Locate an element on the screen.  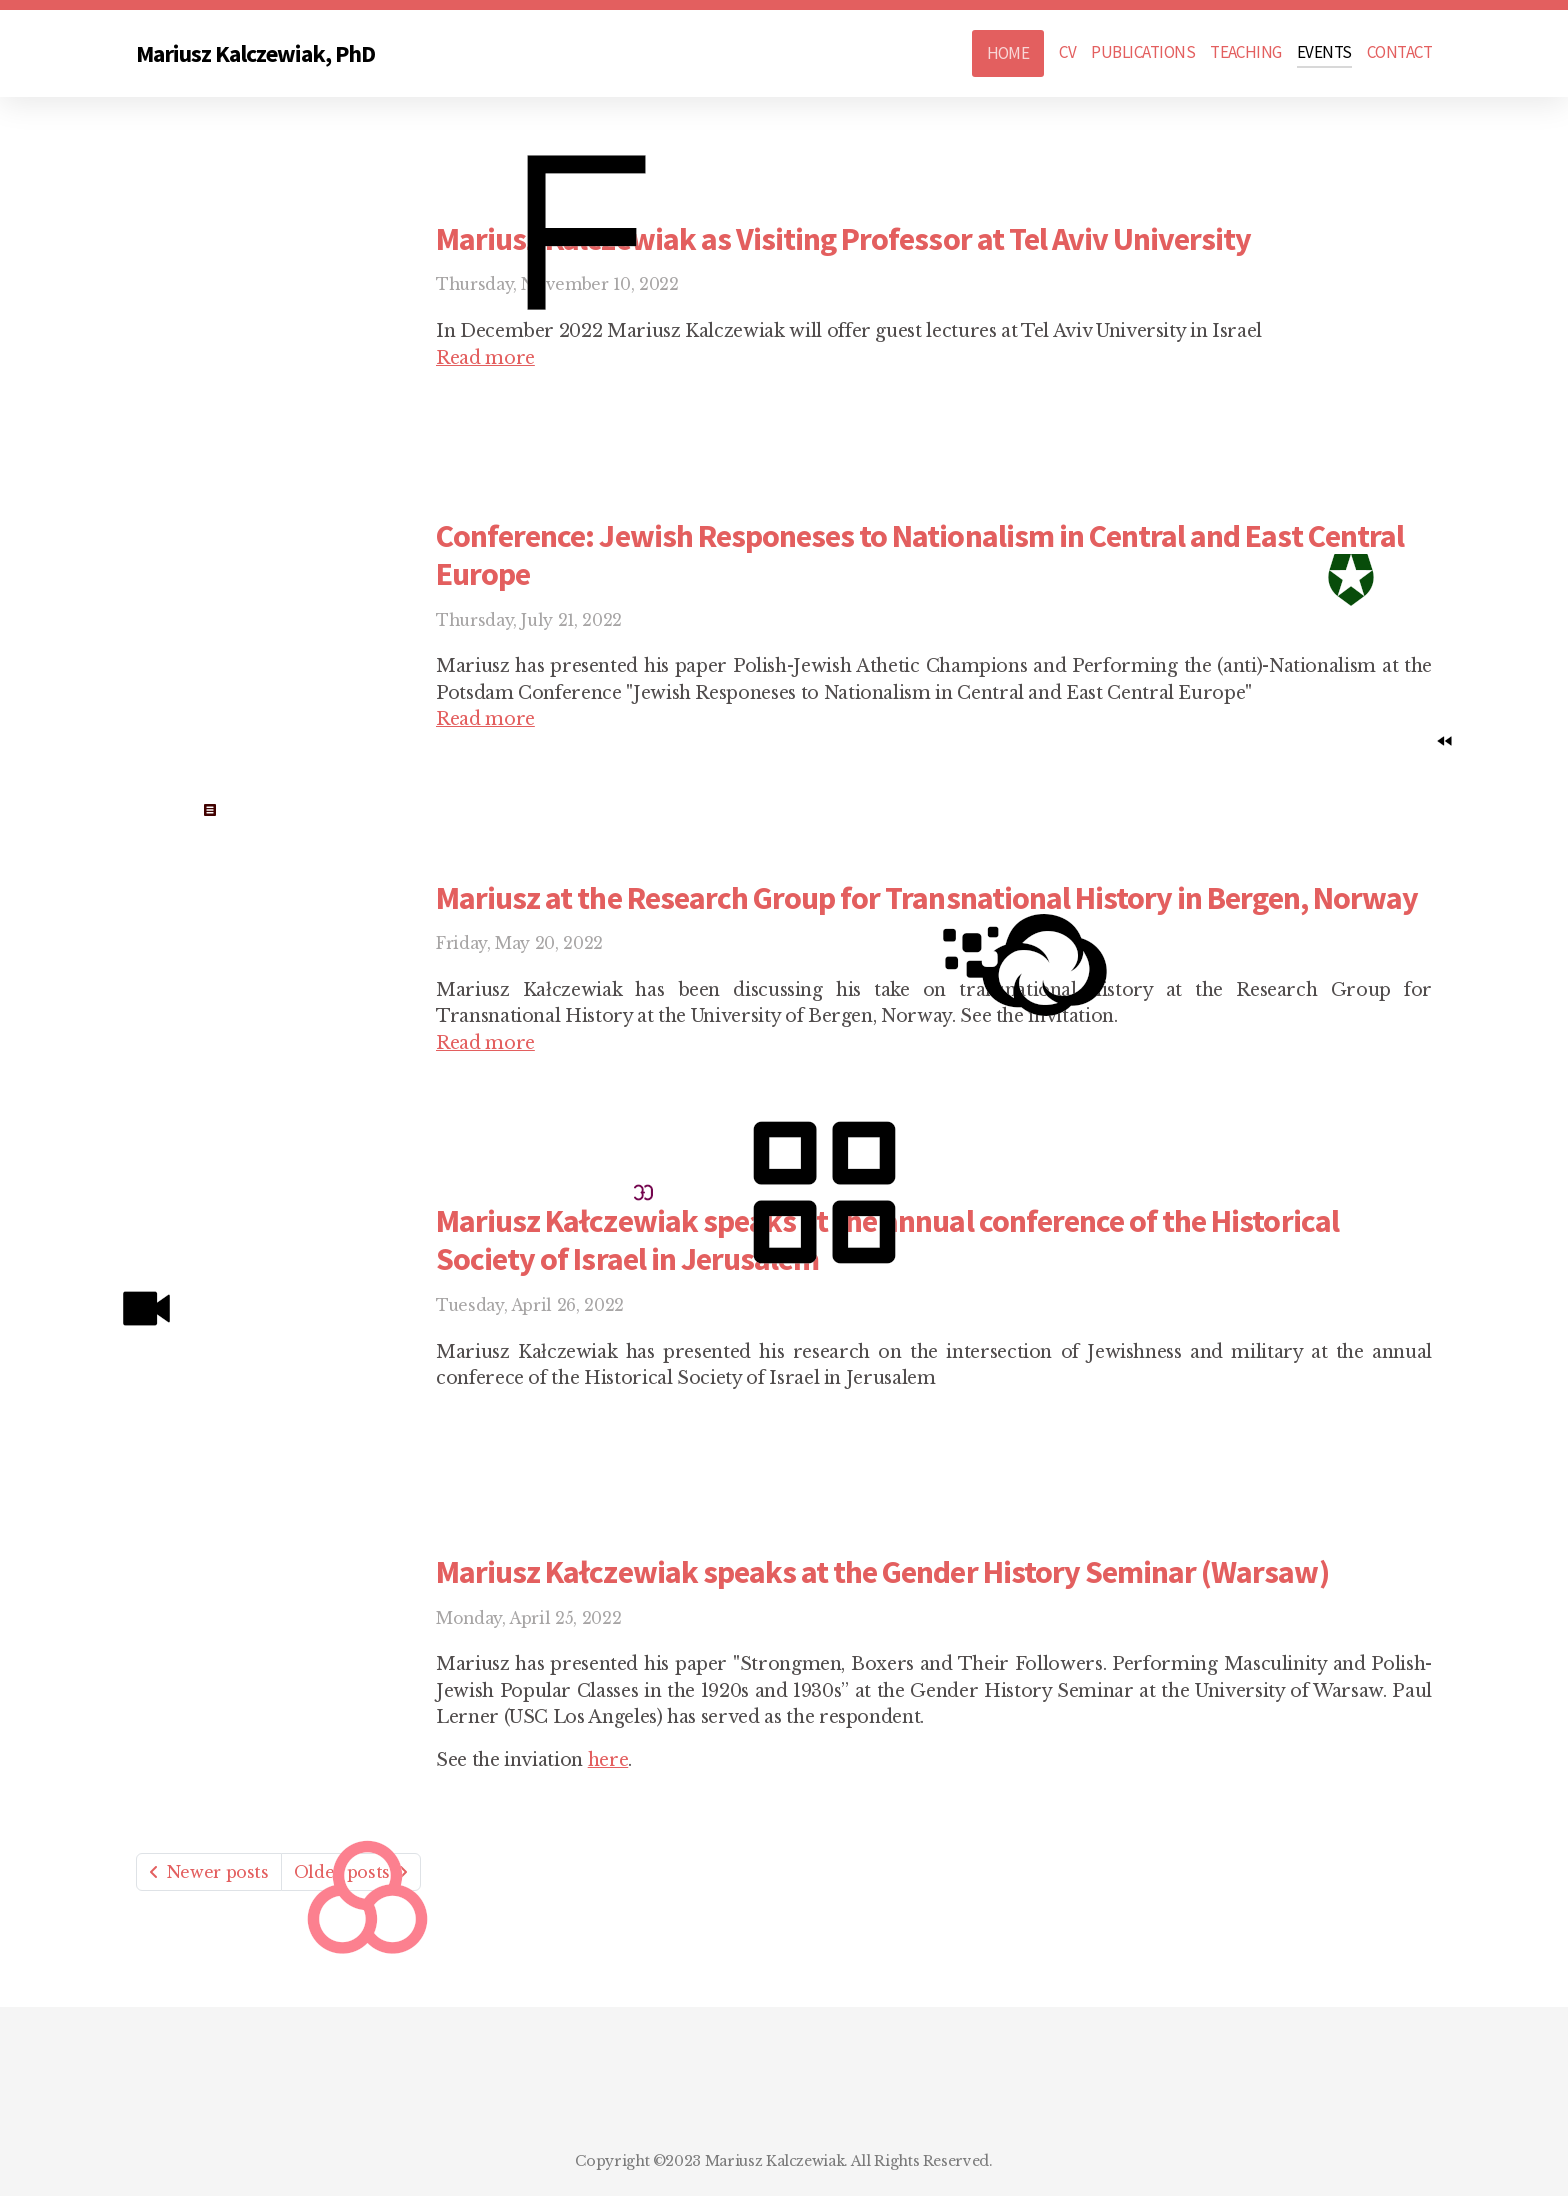
start video recording is located at coordinates (146, 1308).